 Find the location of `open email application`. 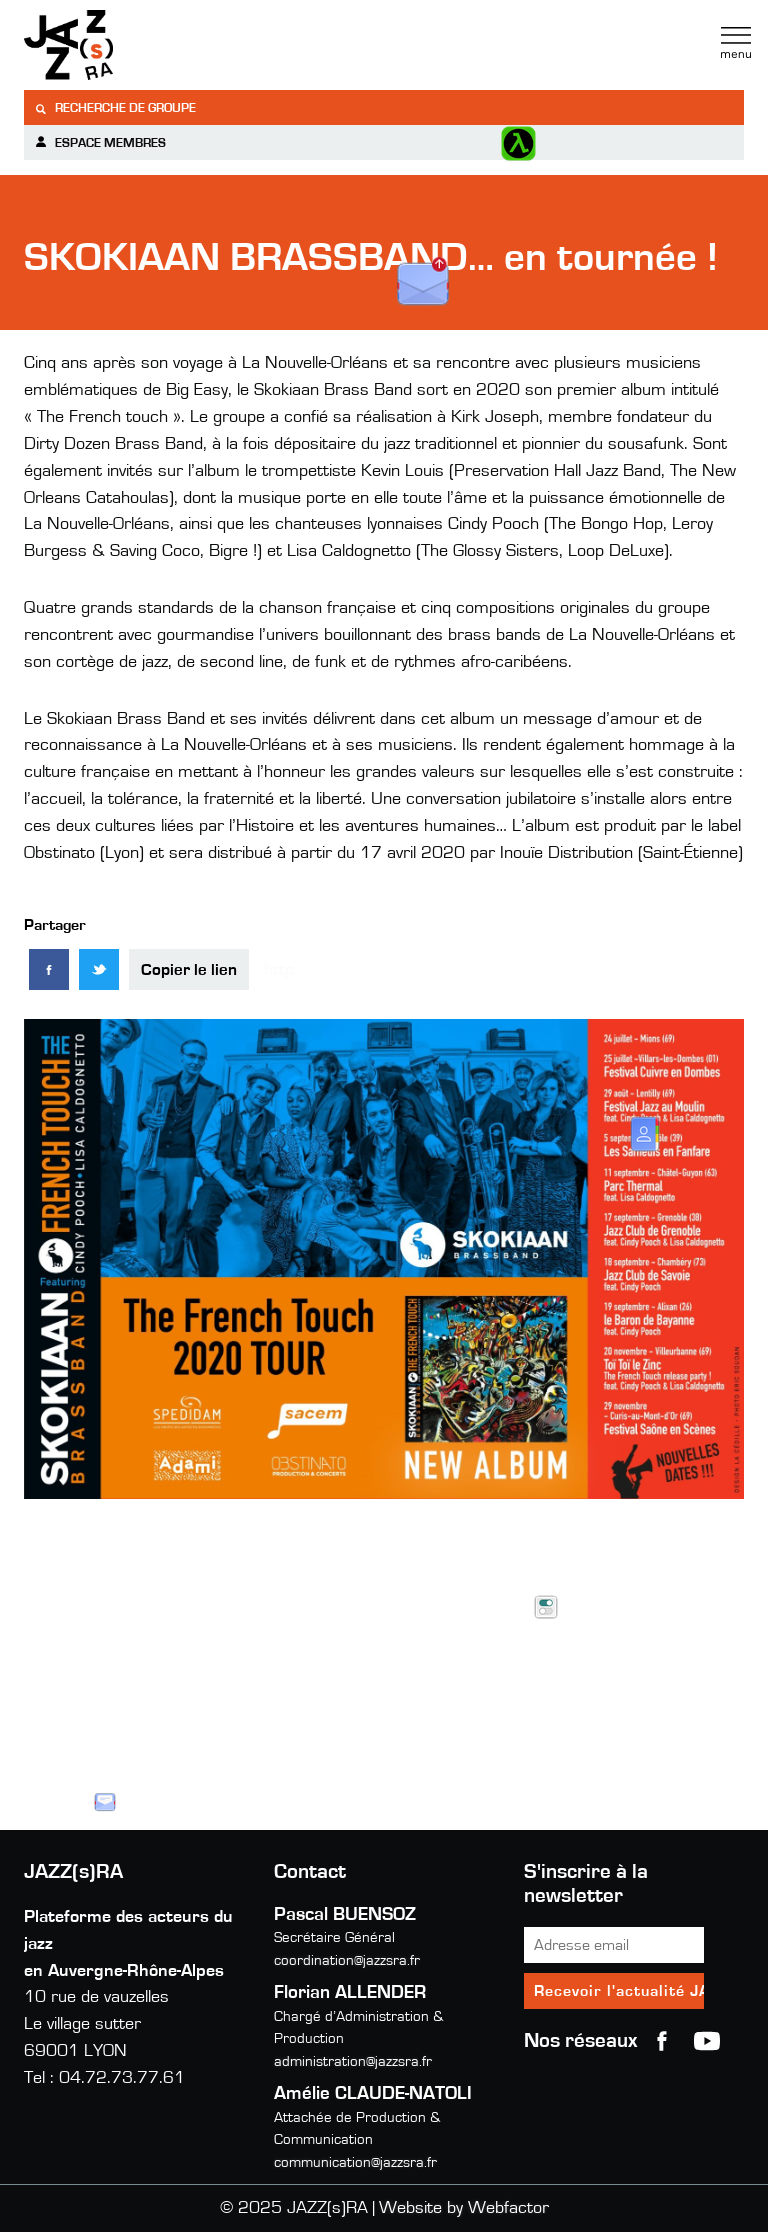

open email application is located at coordinates (105, 1802).